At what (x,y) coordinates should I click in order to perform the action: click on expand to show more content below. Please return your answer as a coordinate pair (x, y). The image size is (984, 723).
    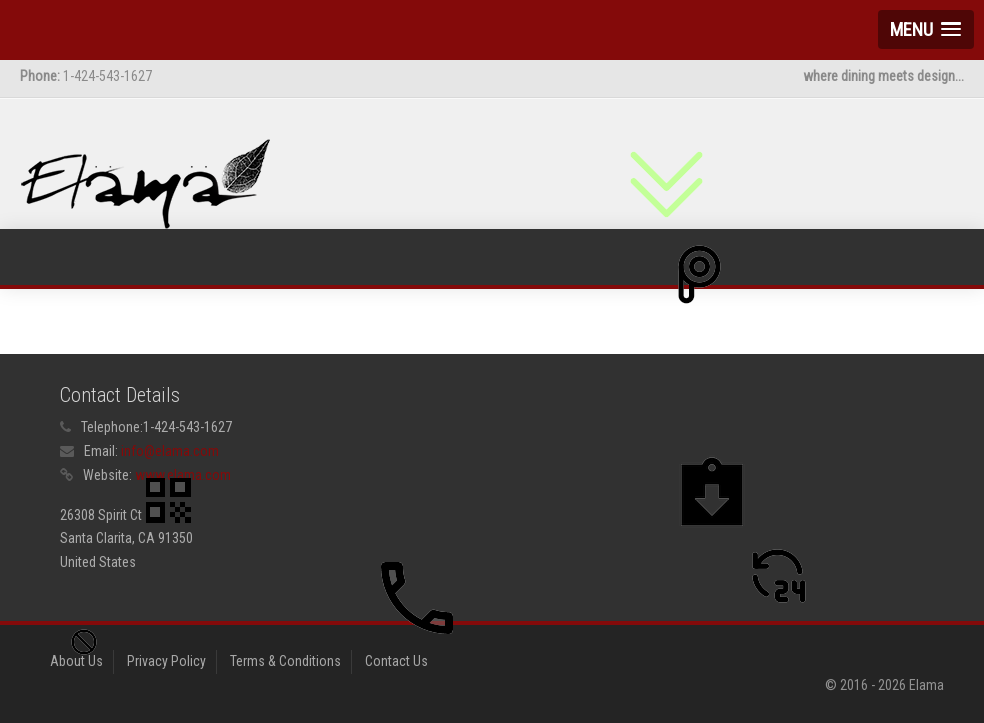
    Looking at the image, I should click on (666, 184).